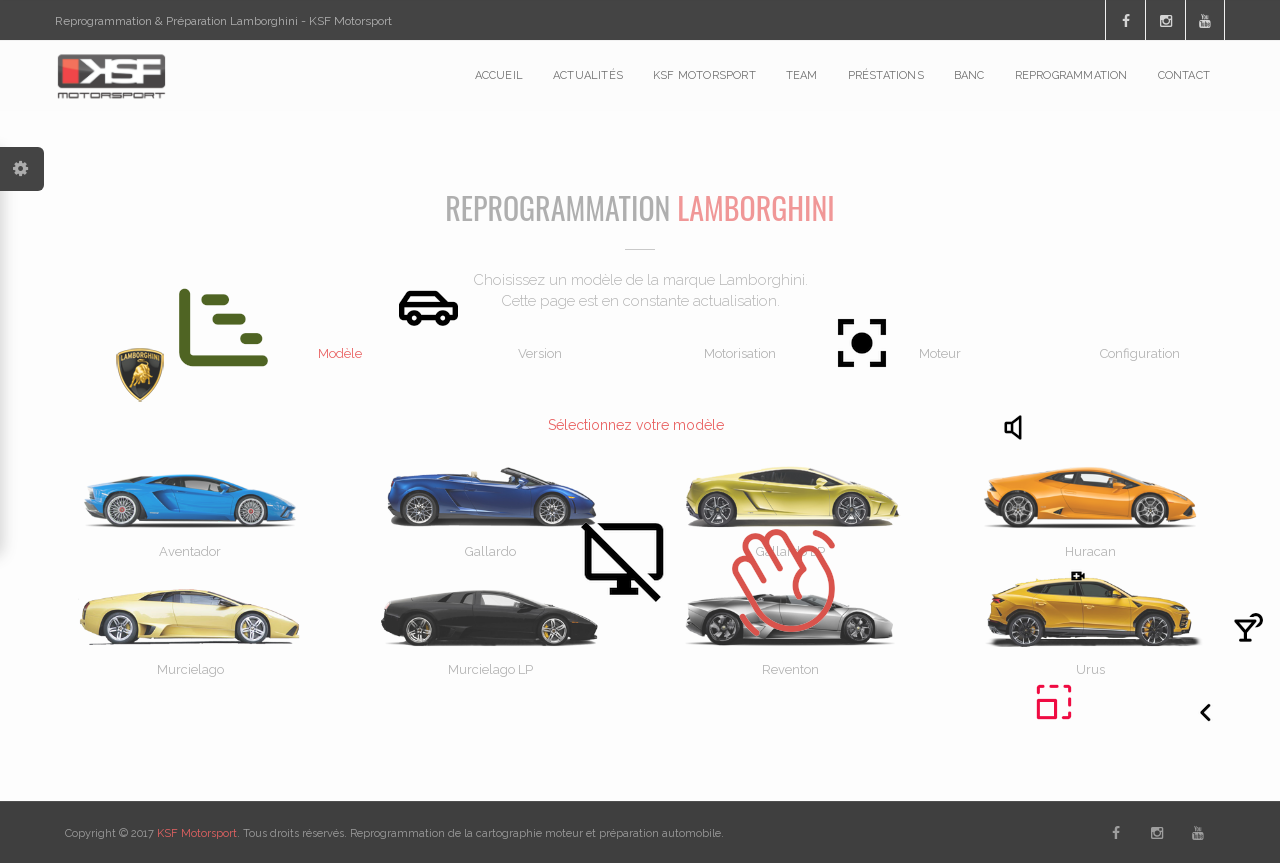 The image size is (1280, 863). What do you see at coordinates (1078, 576) in the screenshot?
I see `start a new video call` at bounding box center [1078, 576].